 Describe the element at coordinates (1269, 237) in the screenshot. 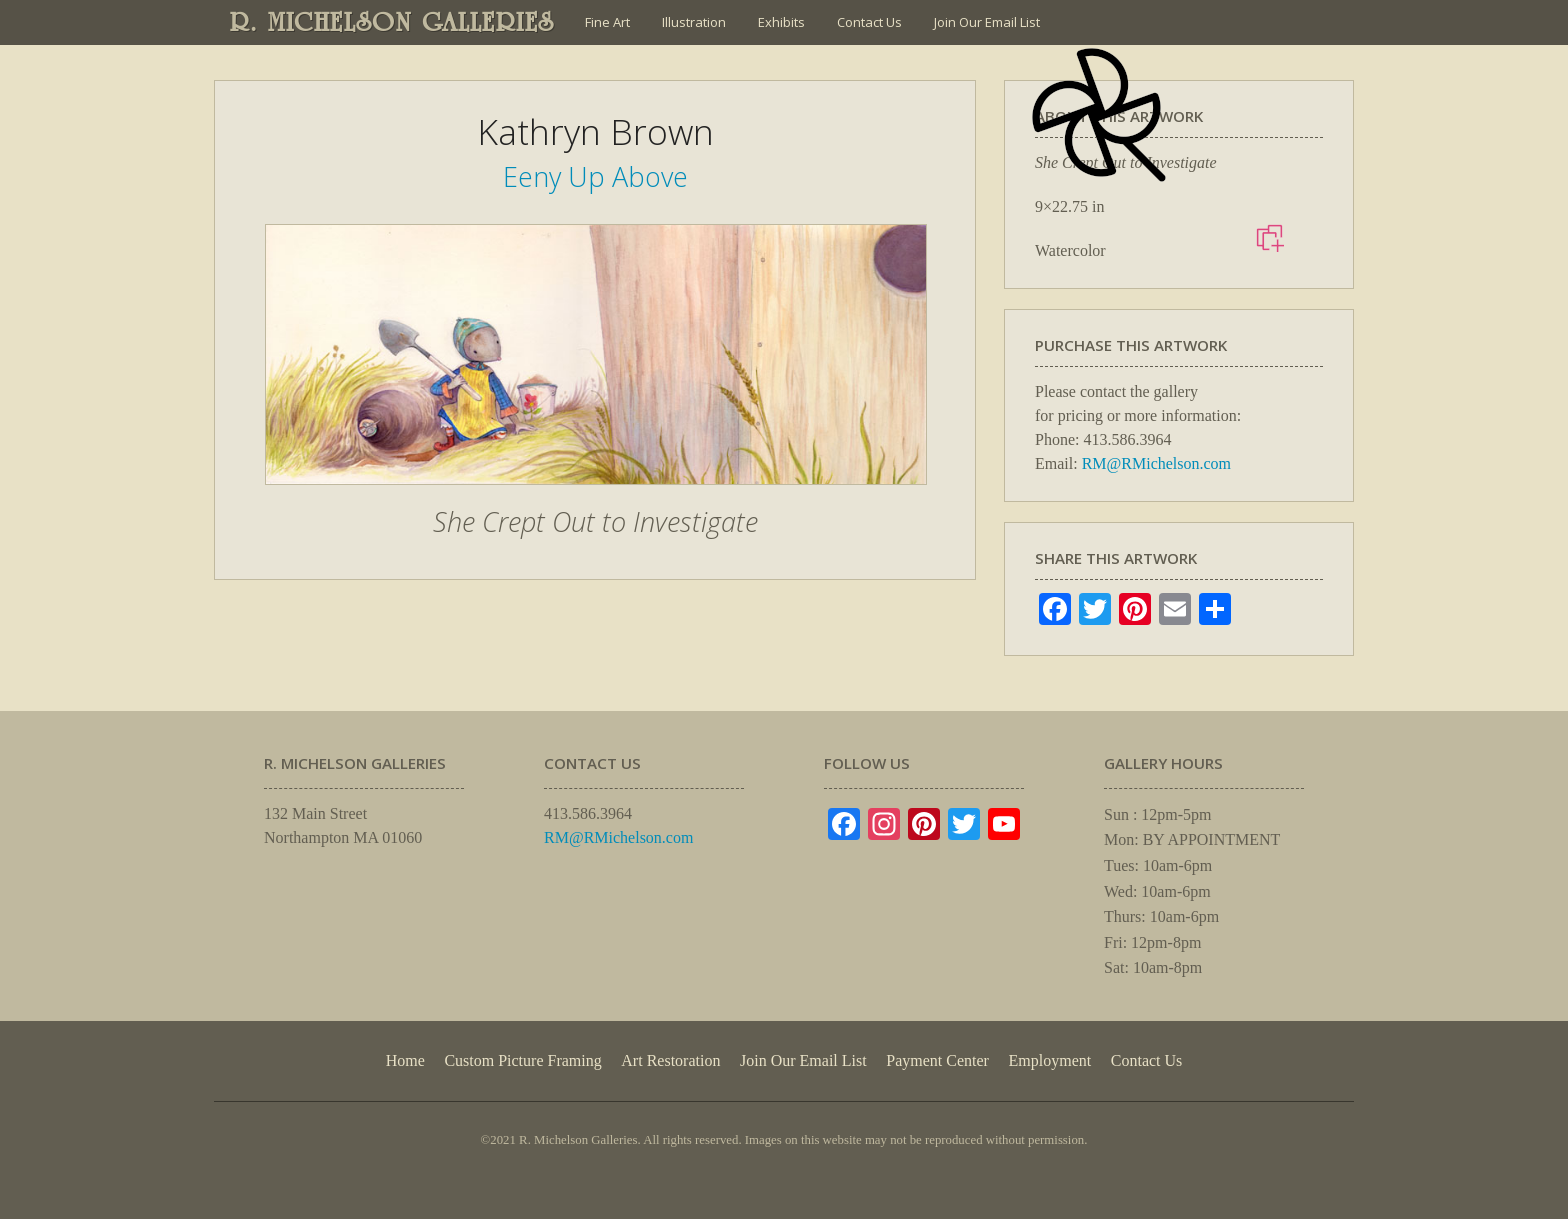

I see `create a new collection` at that location.